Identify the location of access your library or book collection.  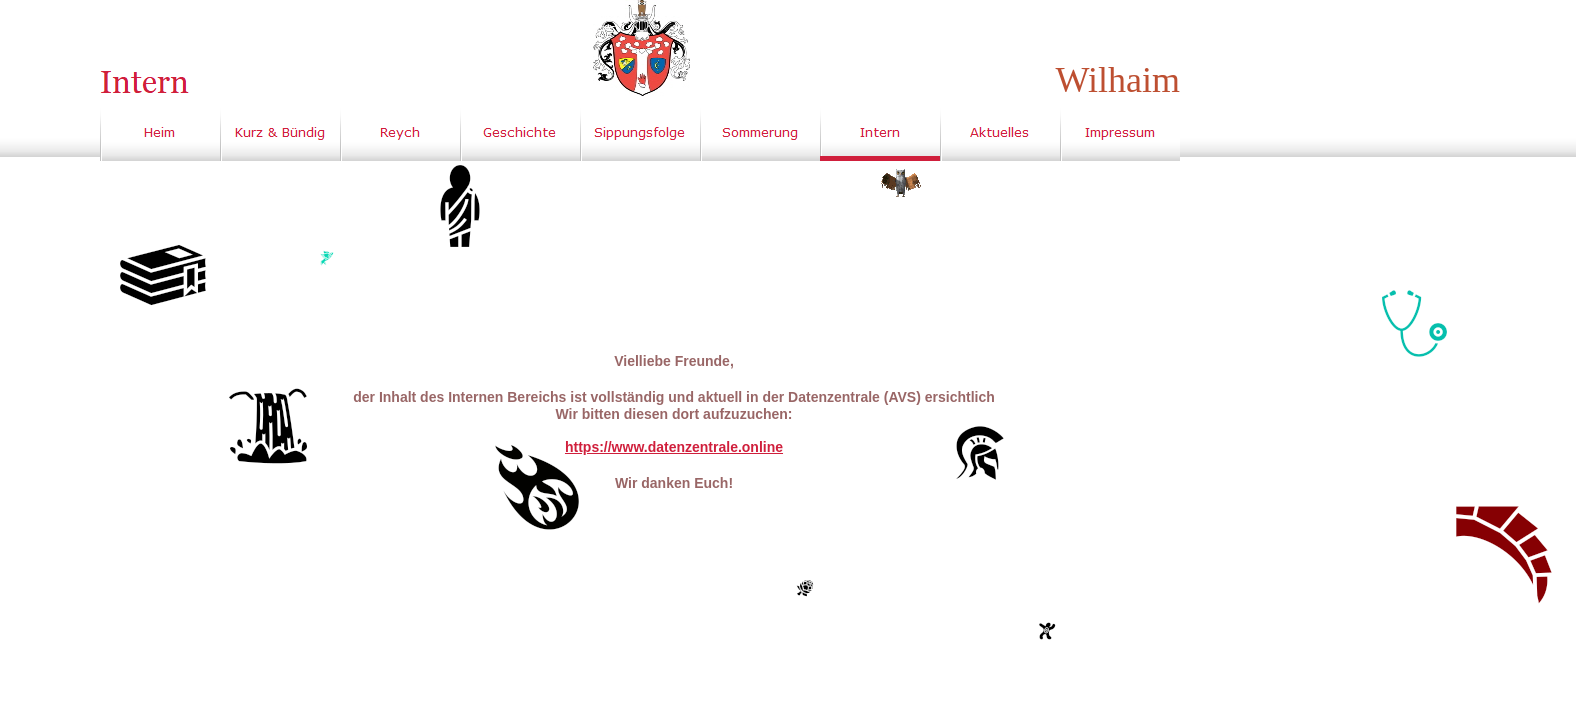
(163, 275).